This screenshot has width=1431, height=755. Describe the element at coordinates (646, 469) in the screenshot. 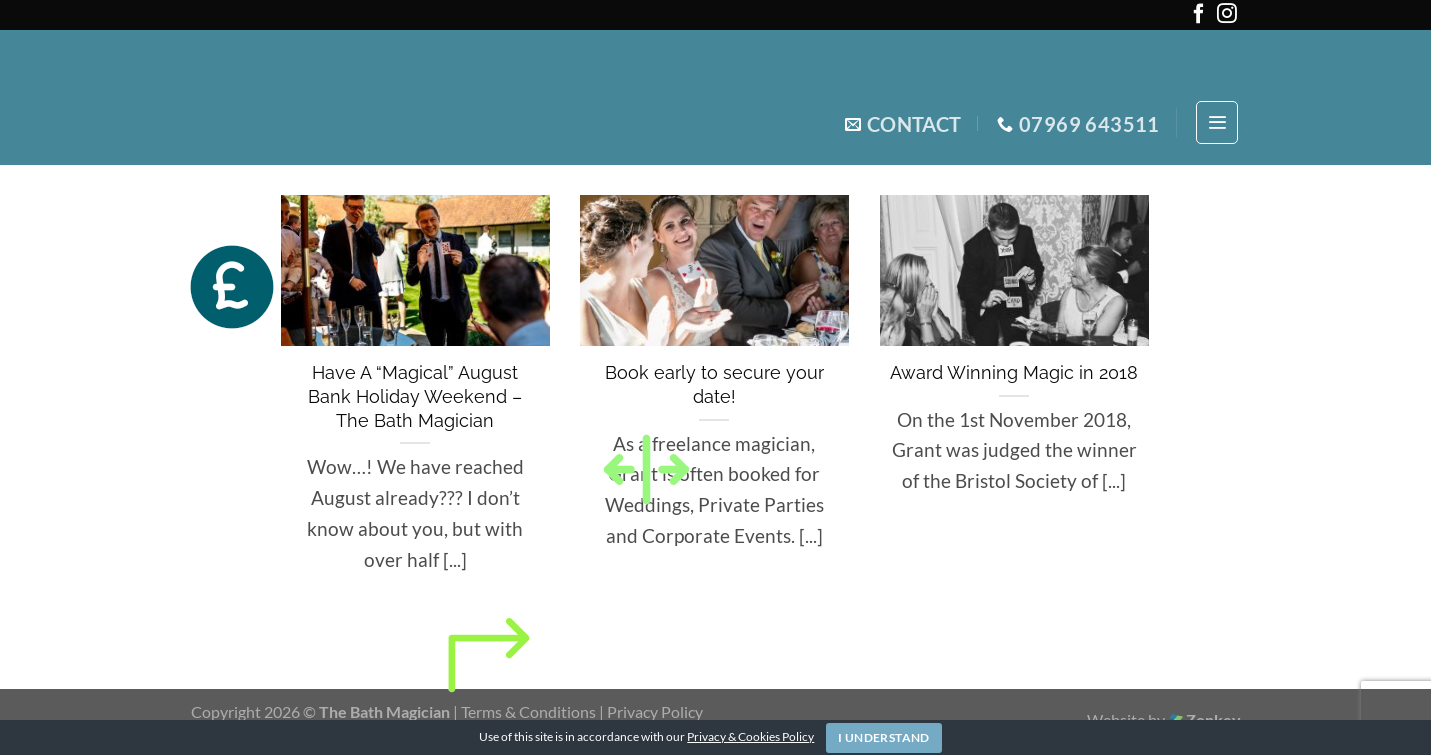

I see `expand or resize content horizontally` at that location.